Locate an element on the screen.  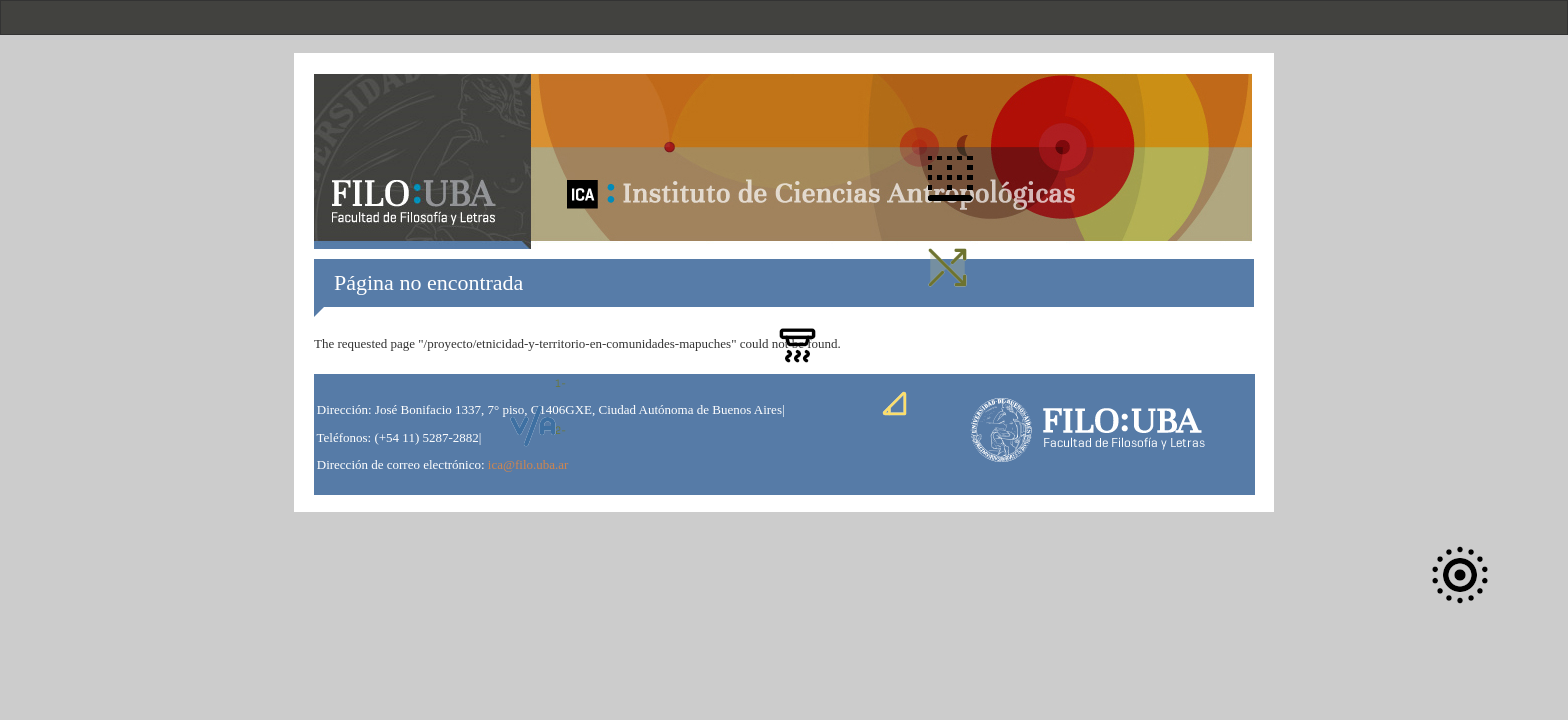
indicates weak cellular signal strength (2 bars) is located at coordinates (894, 403).